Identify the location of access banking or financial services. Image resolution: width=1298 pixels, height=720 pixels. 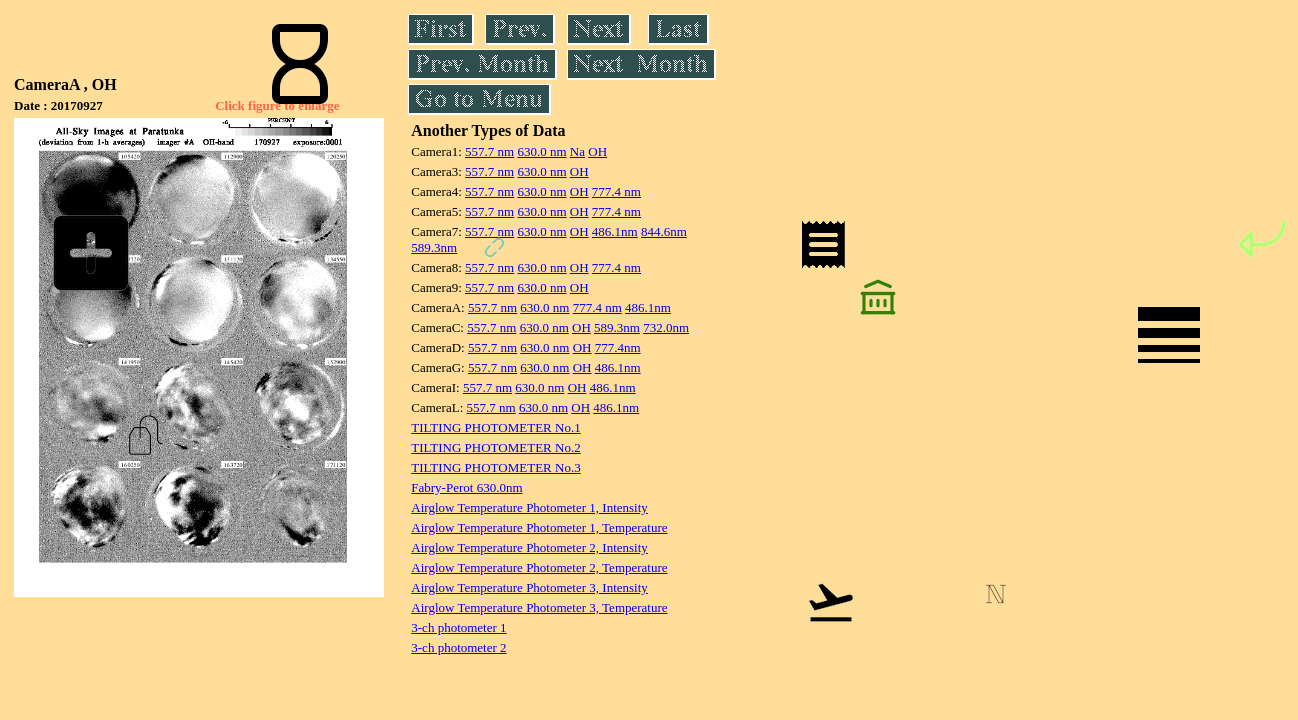
(878, 297).